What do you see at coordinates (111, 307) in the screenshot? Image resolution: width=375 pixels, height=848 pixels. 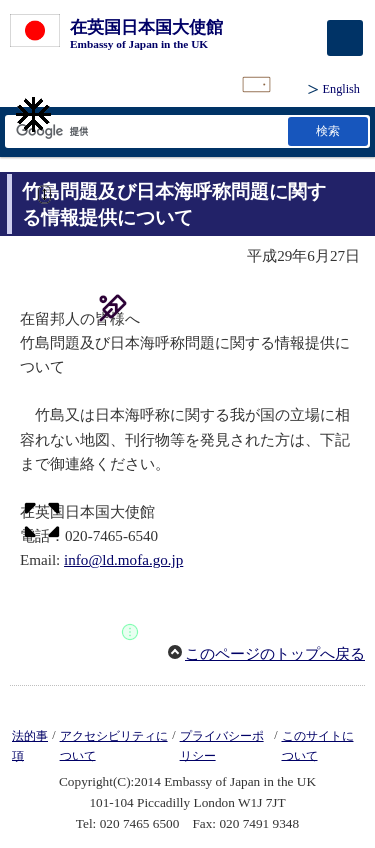 I see `access cricket sports scores or content` at bounding box center [111, 307].